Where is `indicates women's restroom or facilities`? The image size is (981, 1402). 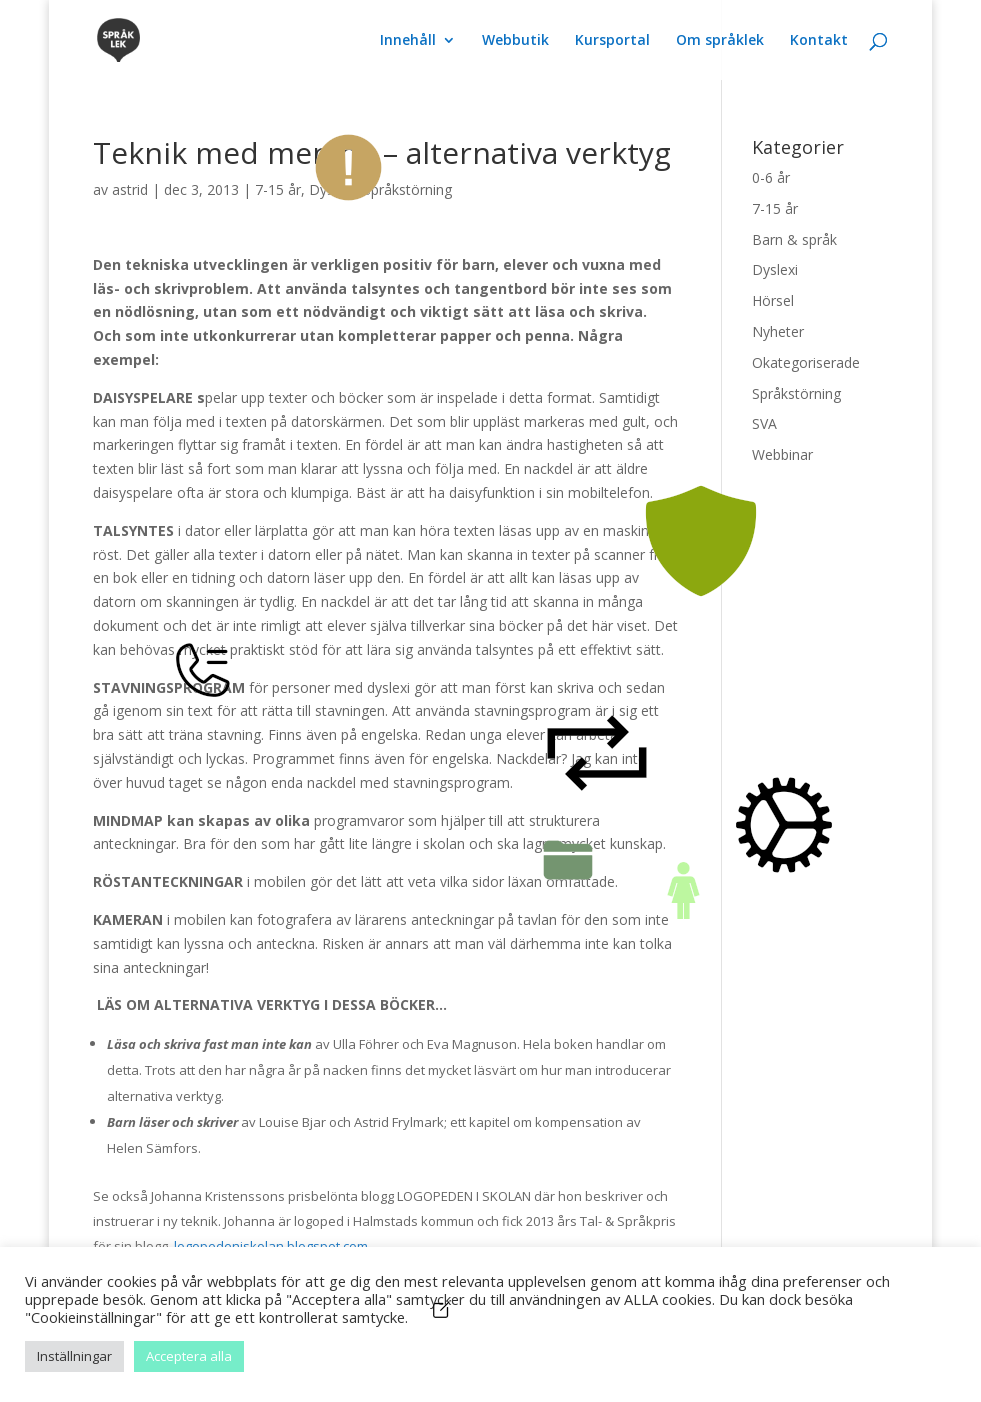 indicates women's restroom or facilities is located at coordinates (683, 890).